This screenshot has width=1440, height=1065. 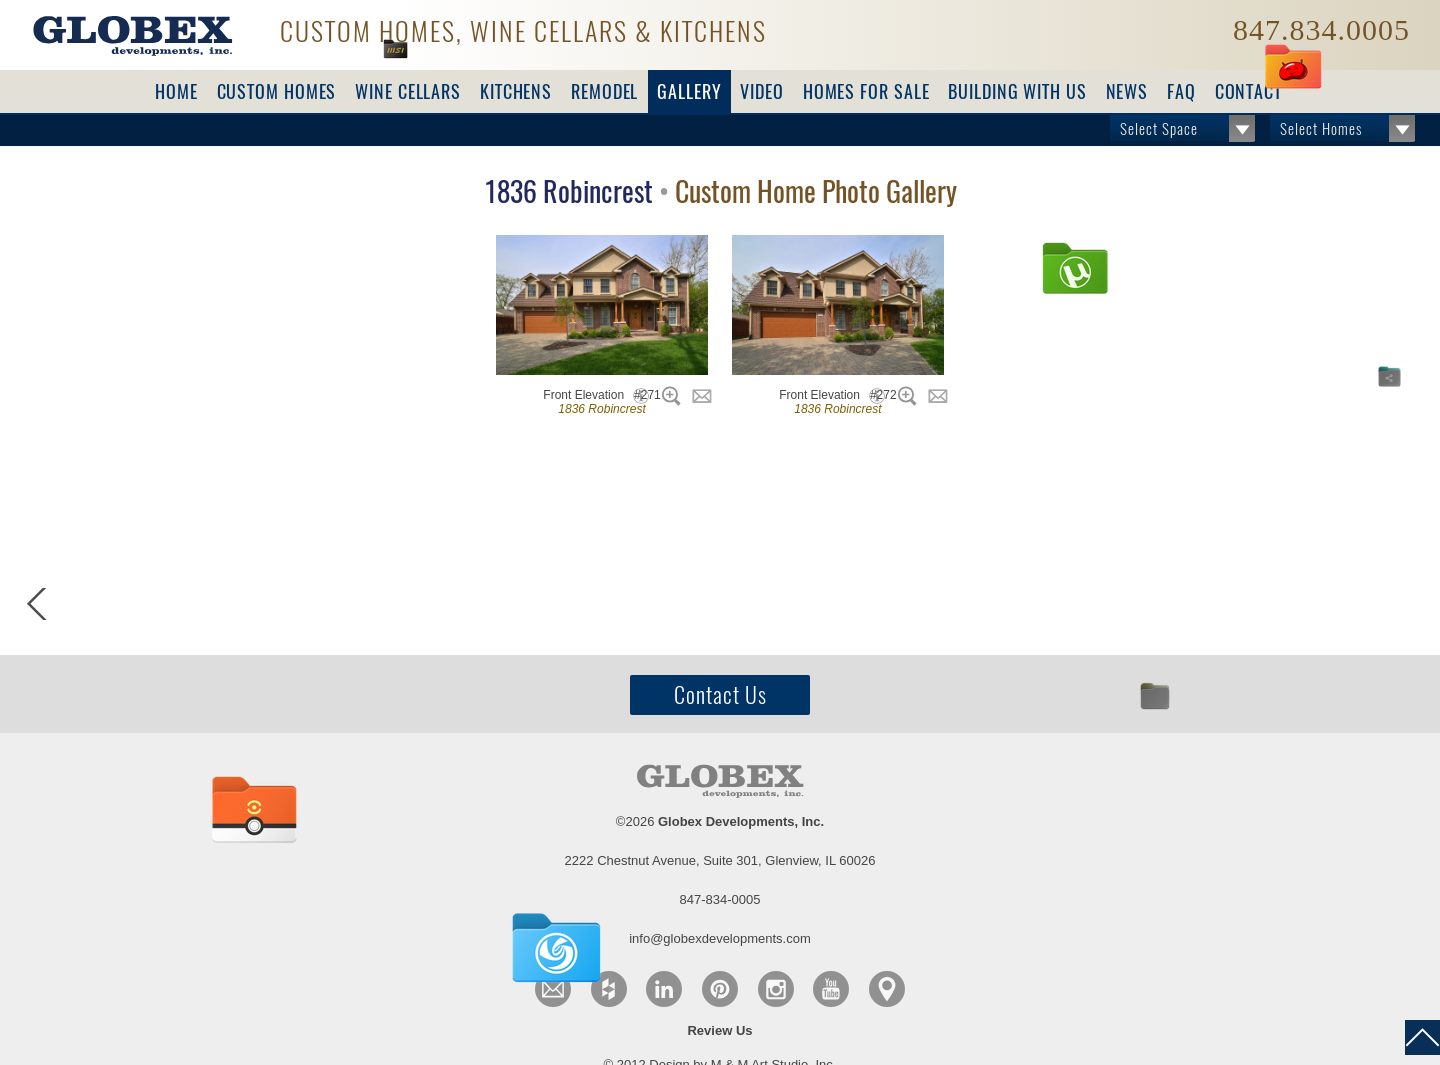 What do you see at coordinates (1075, 270) in the screenshot?
I see `folder containing uTorrent downloads` at bounding box center [1075, 270].